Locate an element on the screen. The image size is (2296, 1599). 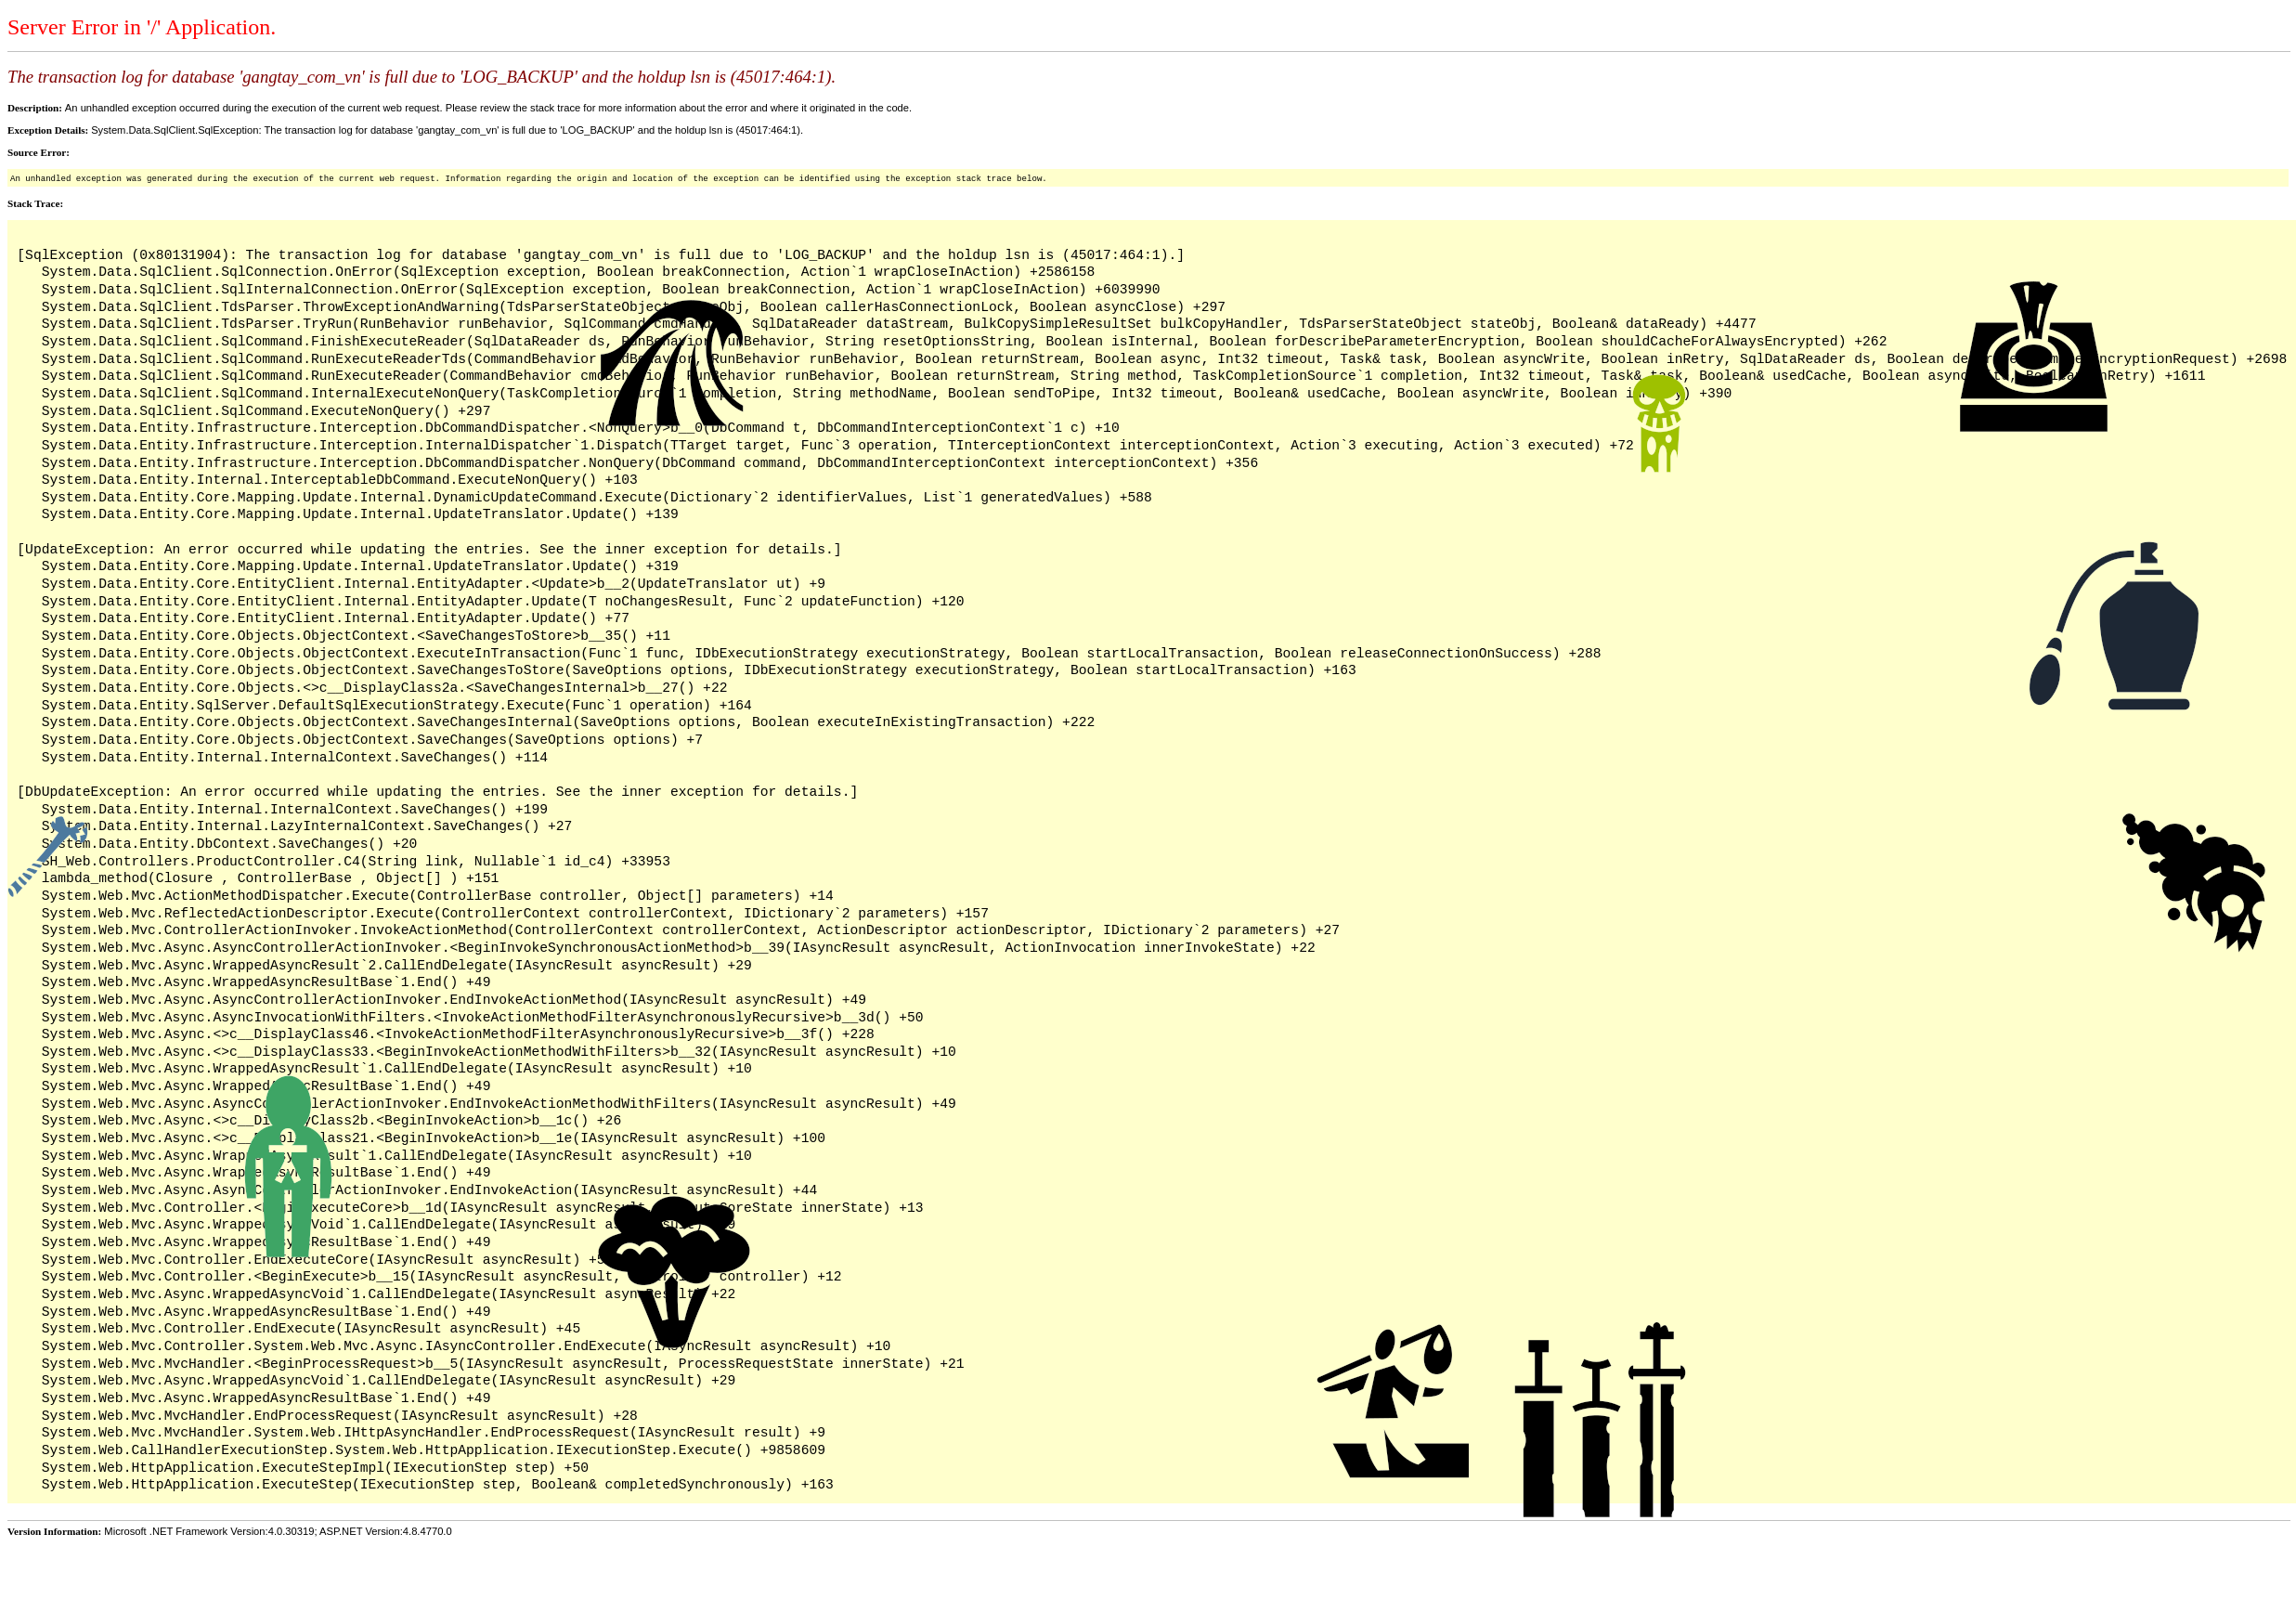
indicates poison or toxic damage status is located at coordinates (1657, 422).